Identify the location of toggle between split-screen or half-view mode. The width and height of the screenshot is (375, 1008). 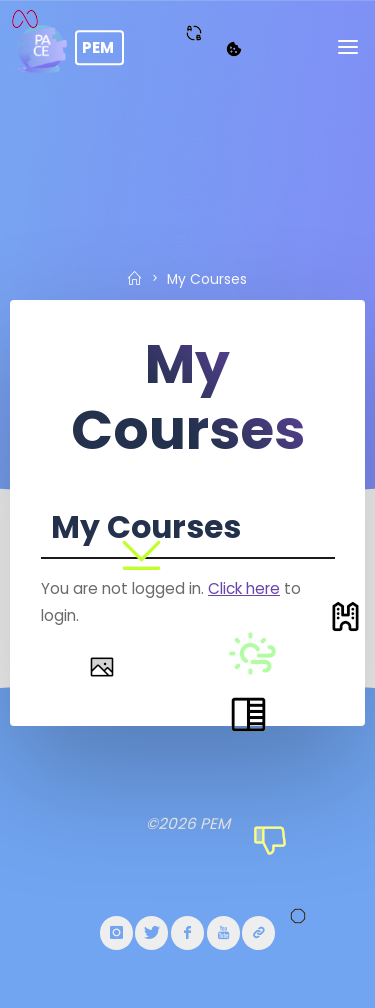
(248, 714).